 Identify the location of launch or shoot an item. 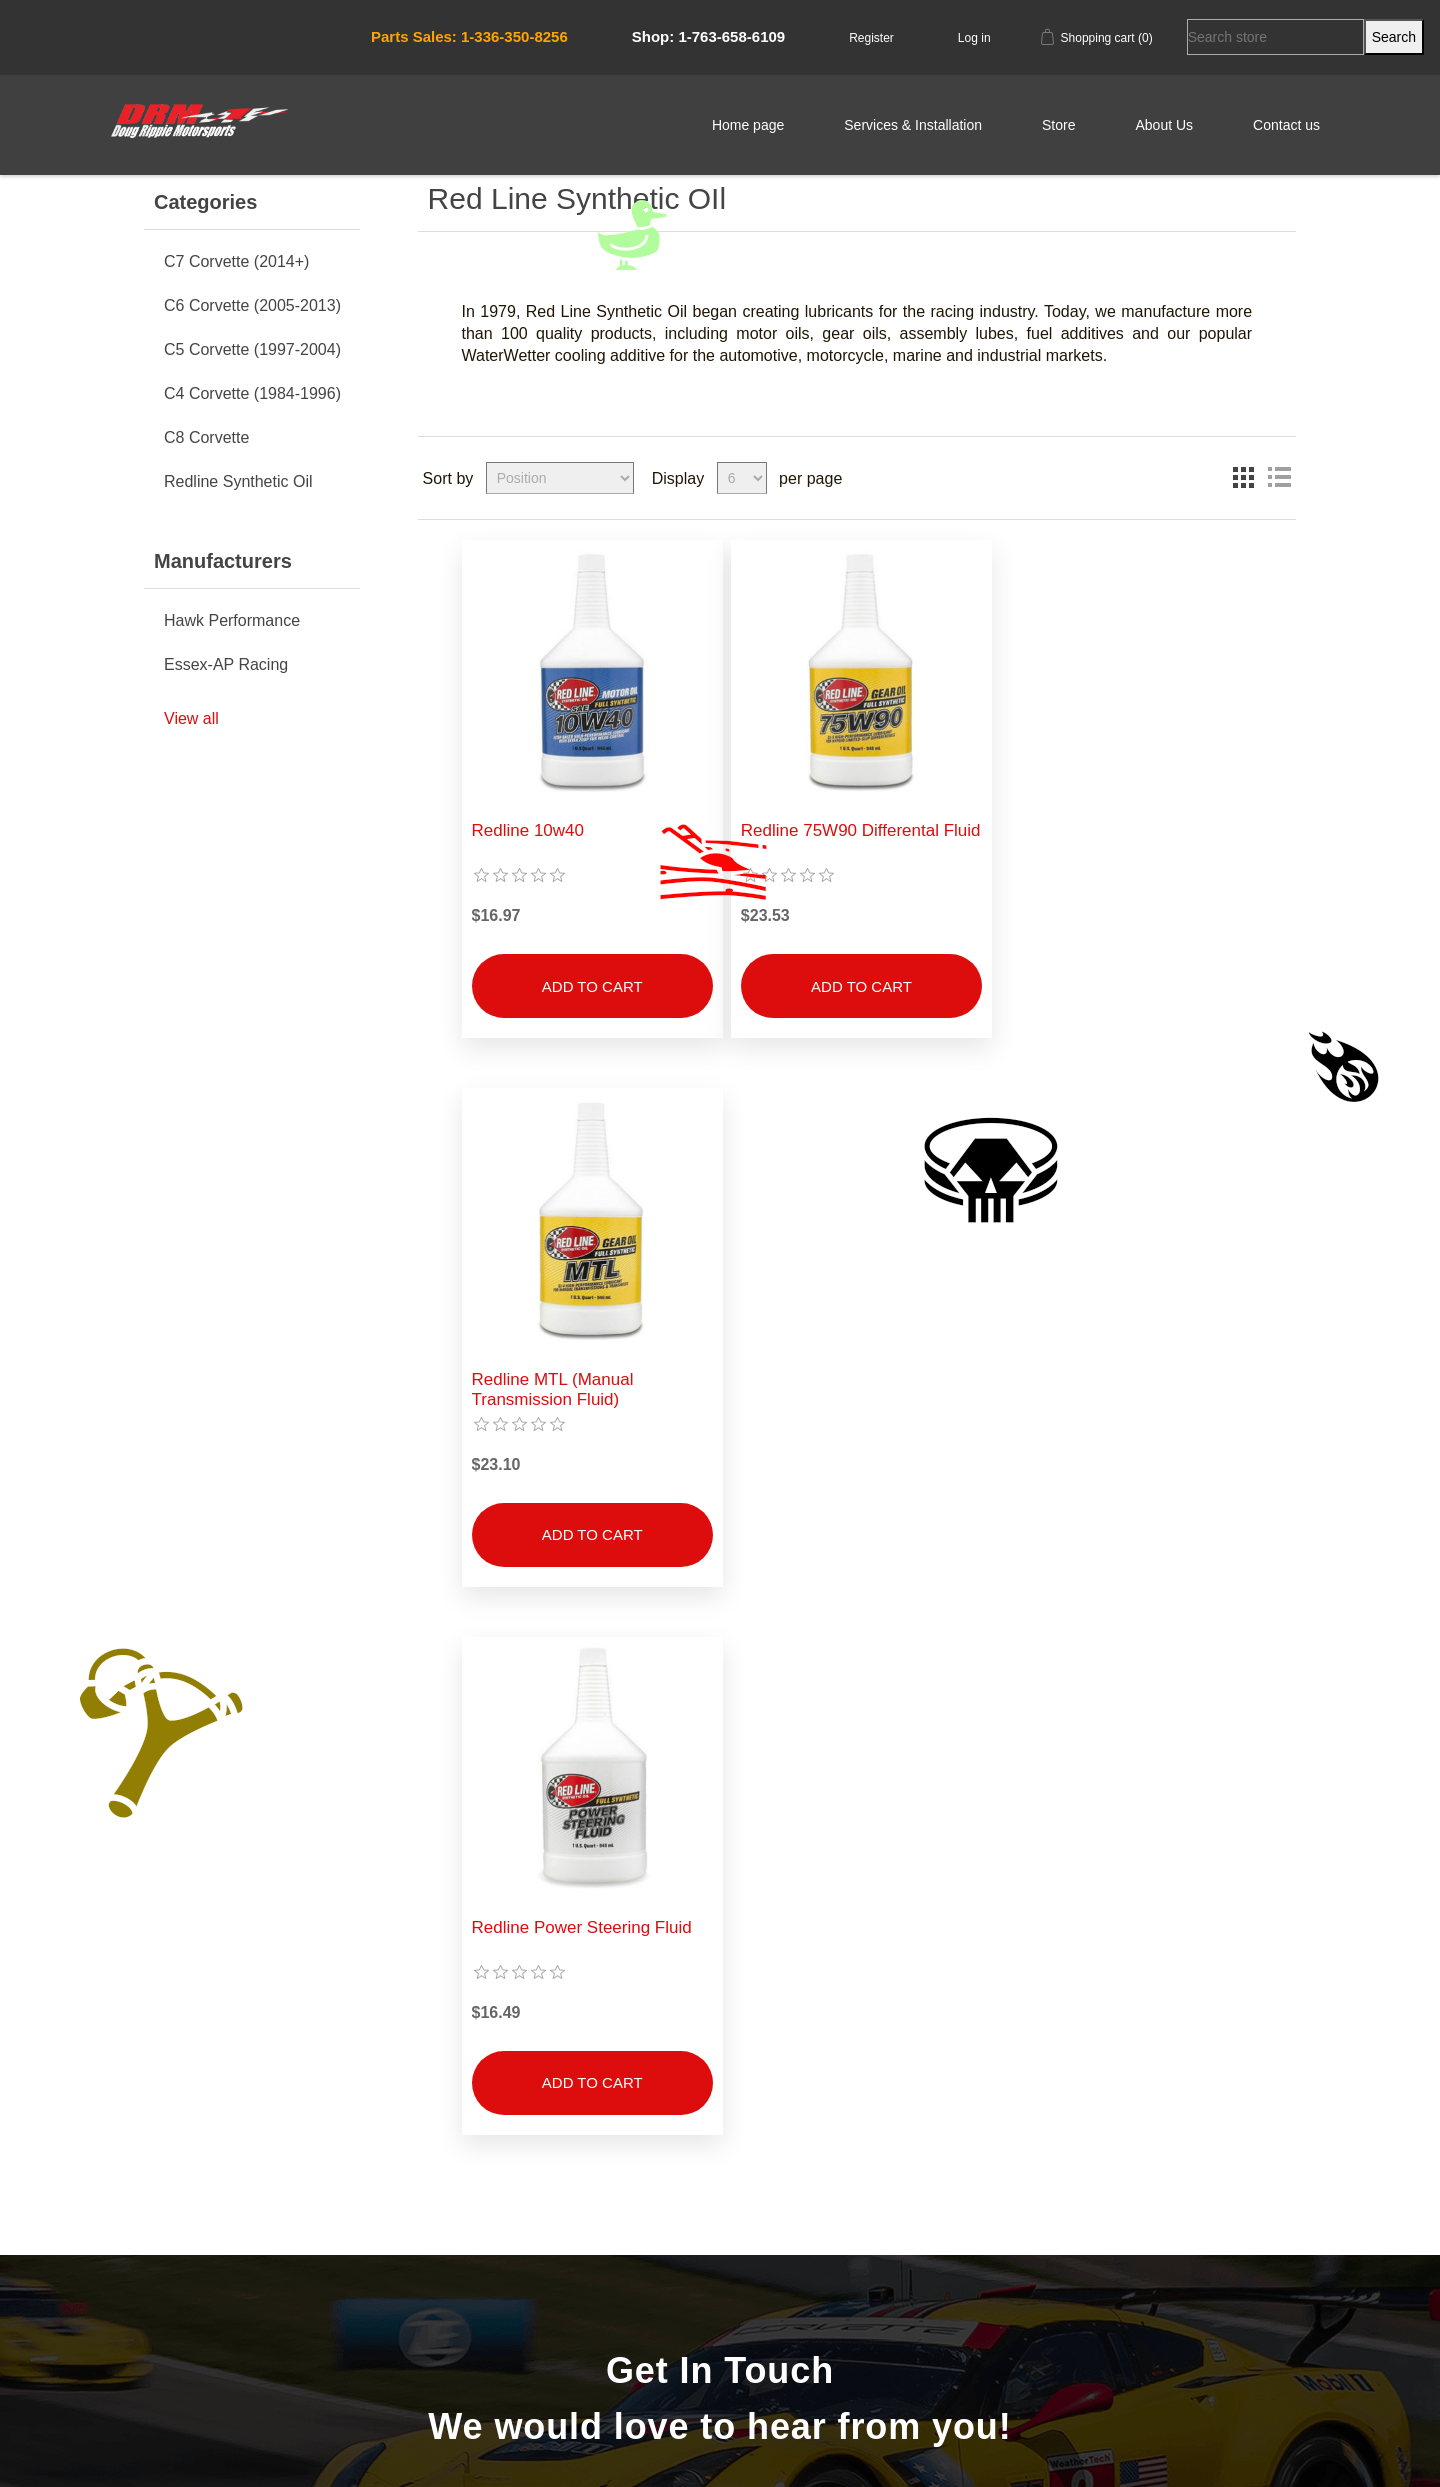
(158, 1734).